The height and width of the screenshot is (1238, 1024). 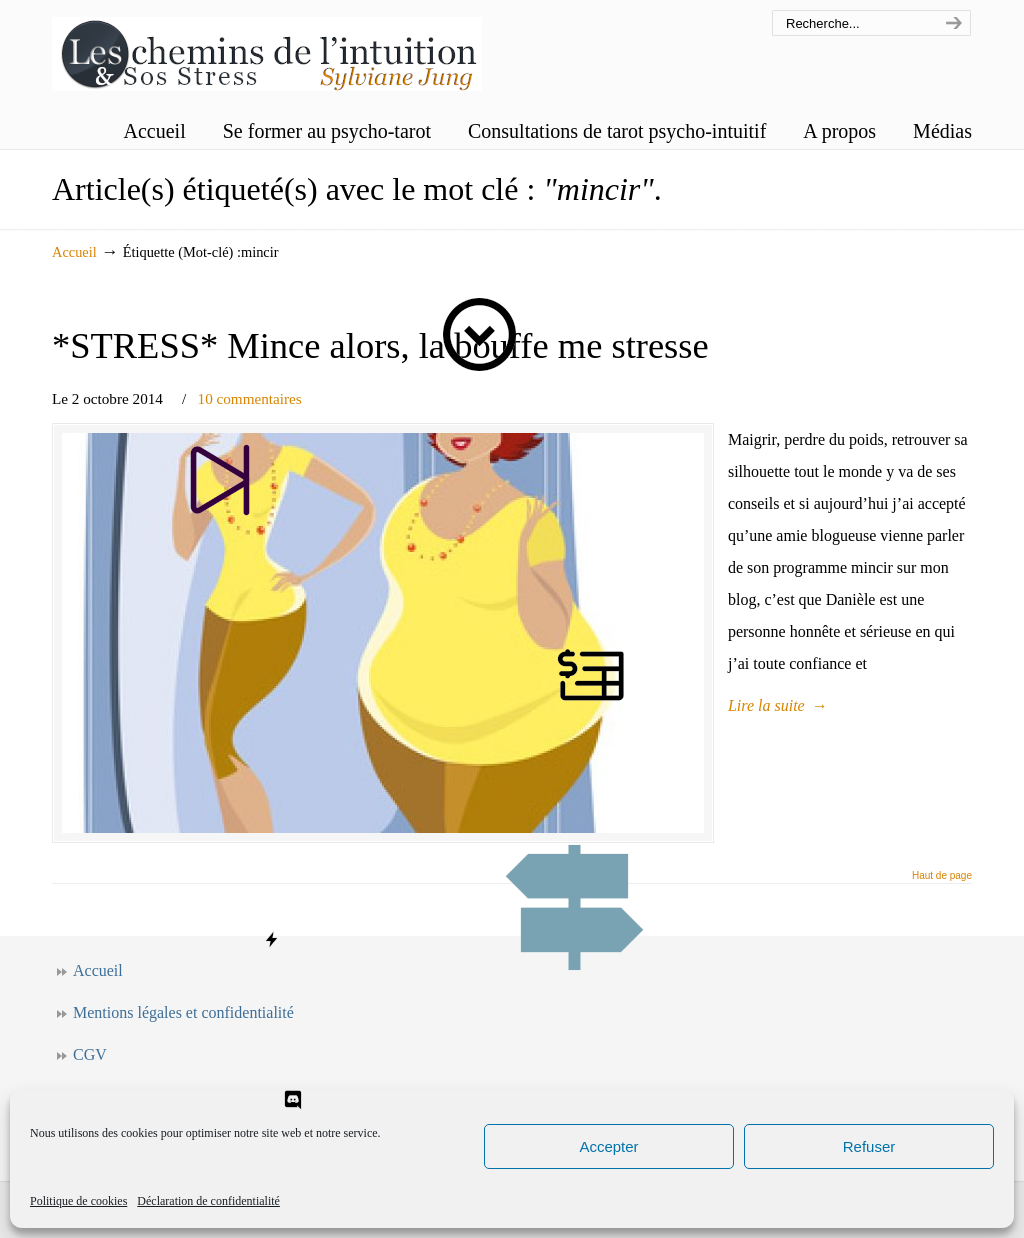 What do you see at coordinates (479, 334) in the screenshot?
I see `expand dropdown menu or section` at bounding box center [479, 334].